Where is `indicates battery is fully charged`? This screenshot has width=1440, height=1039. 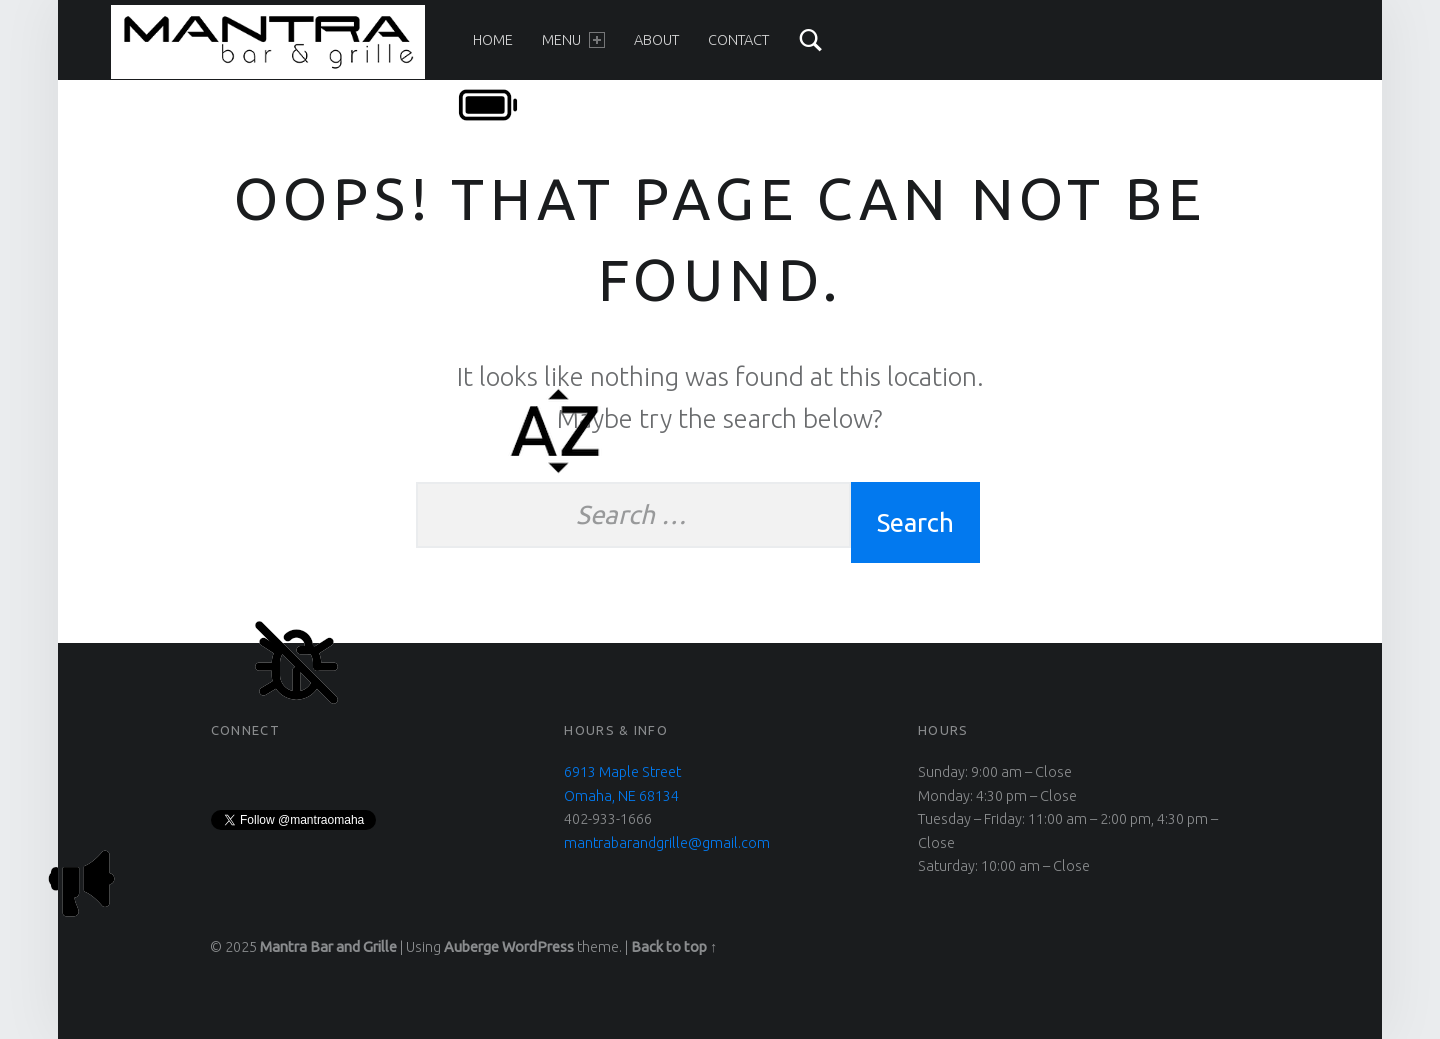 indicates battery is fully charged is located at coordinates (488, 105).